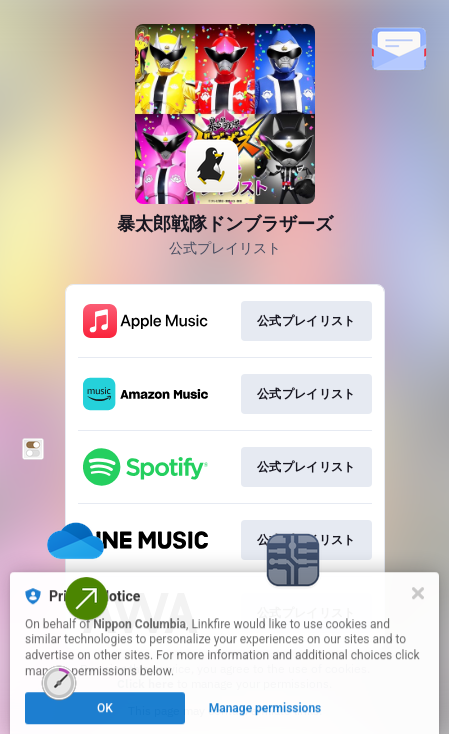 The image size is (449, 734). Describe the element at coordinates (33, 449) in the screenshot. I see `open gnome tweaks settings` at that location.